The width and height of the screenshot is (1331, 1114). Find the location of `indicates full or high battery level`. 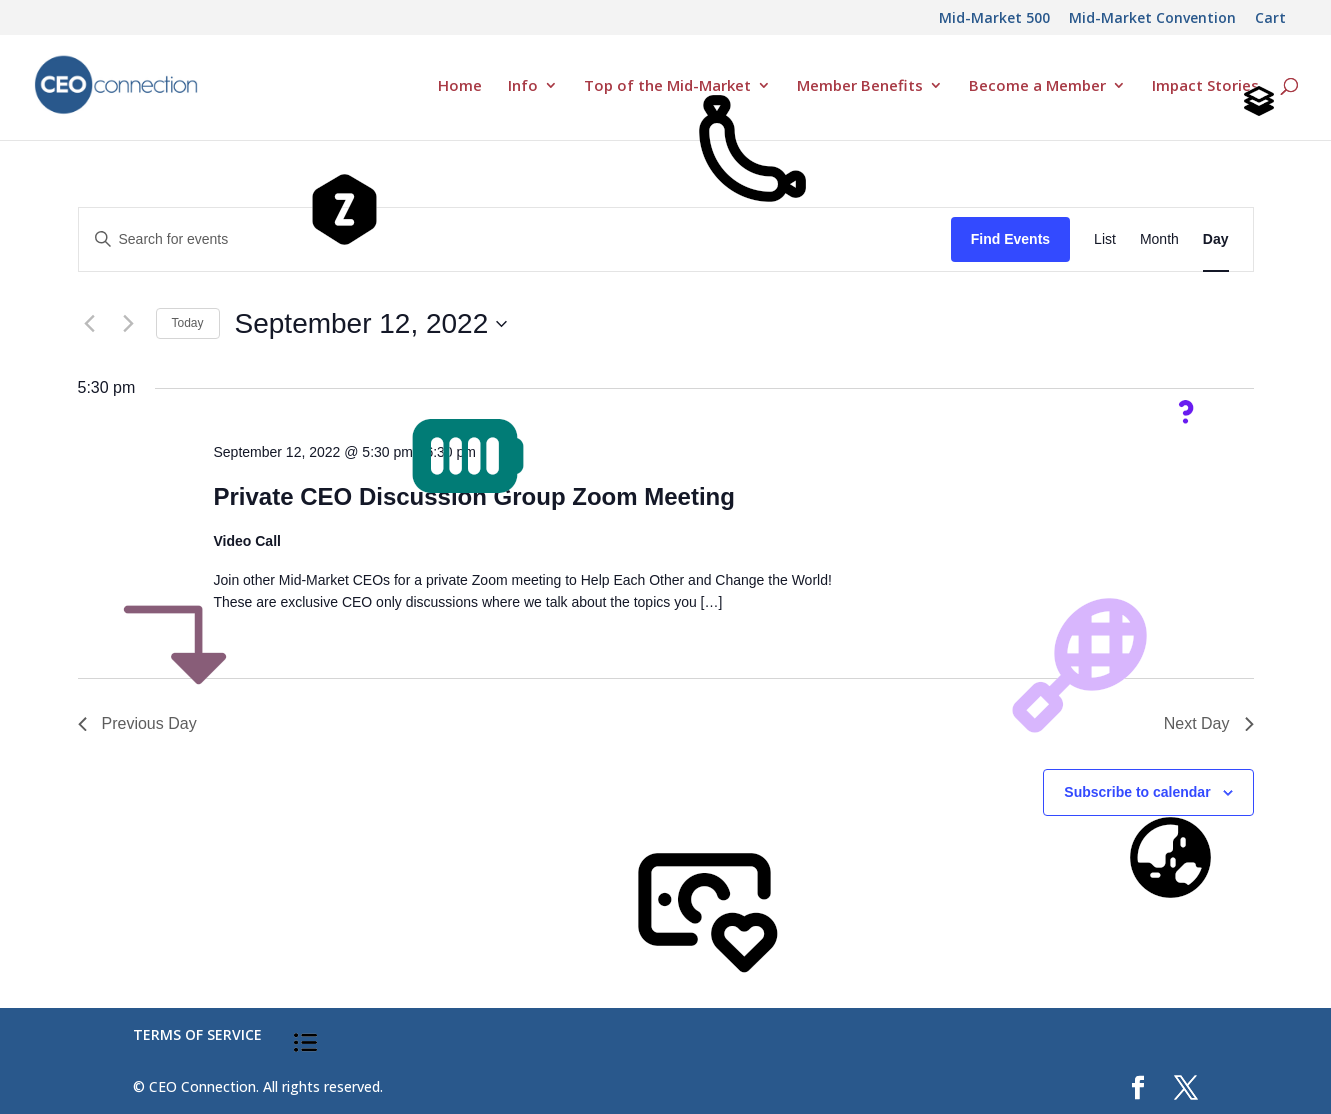

indicates full or high battery level is located at coordinates (468, 456).